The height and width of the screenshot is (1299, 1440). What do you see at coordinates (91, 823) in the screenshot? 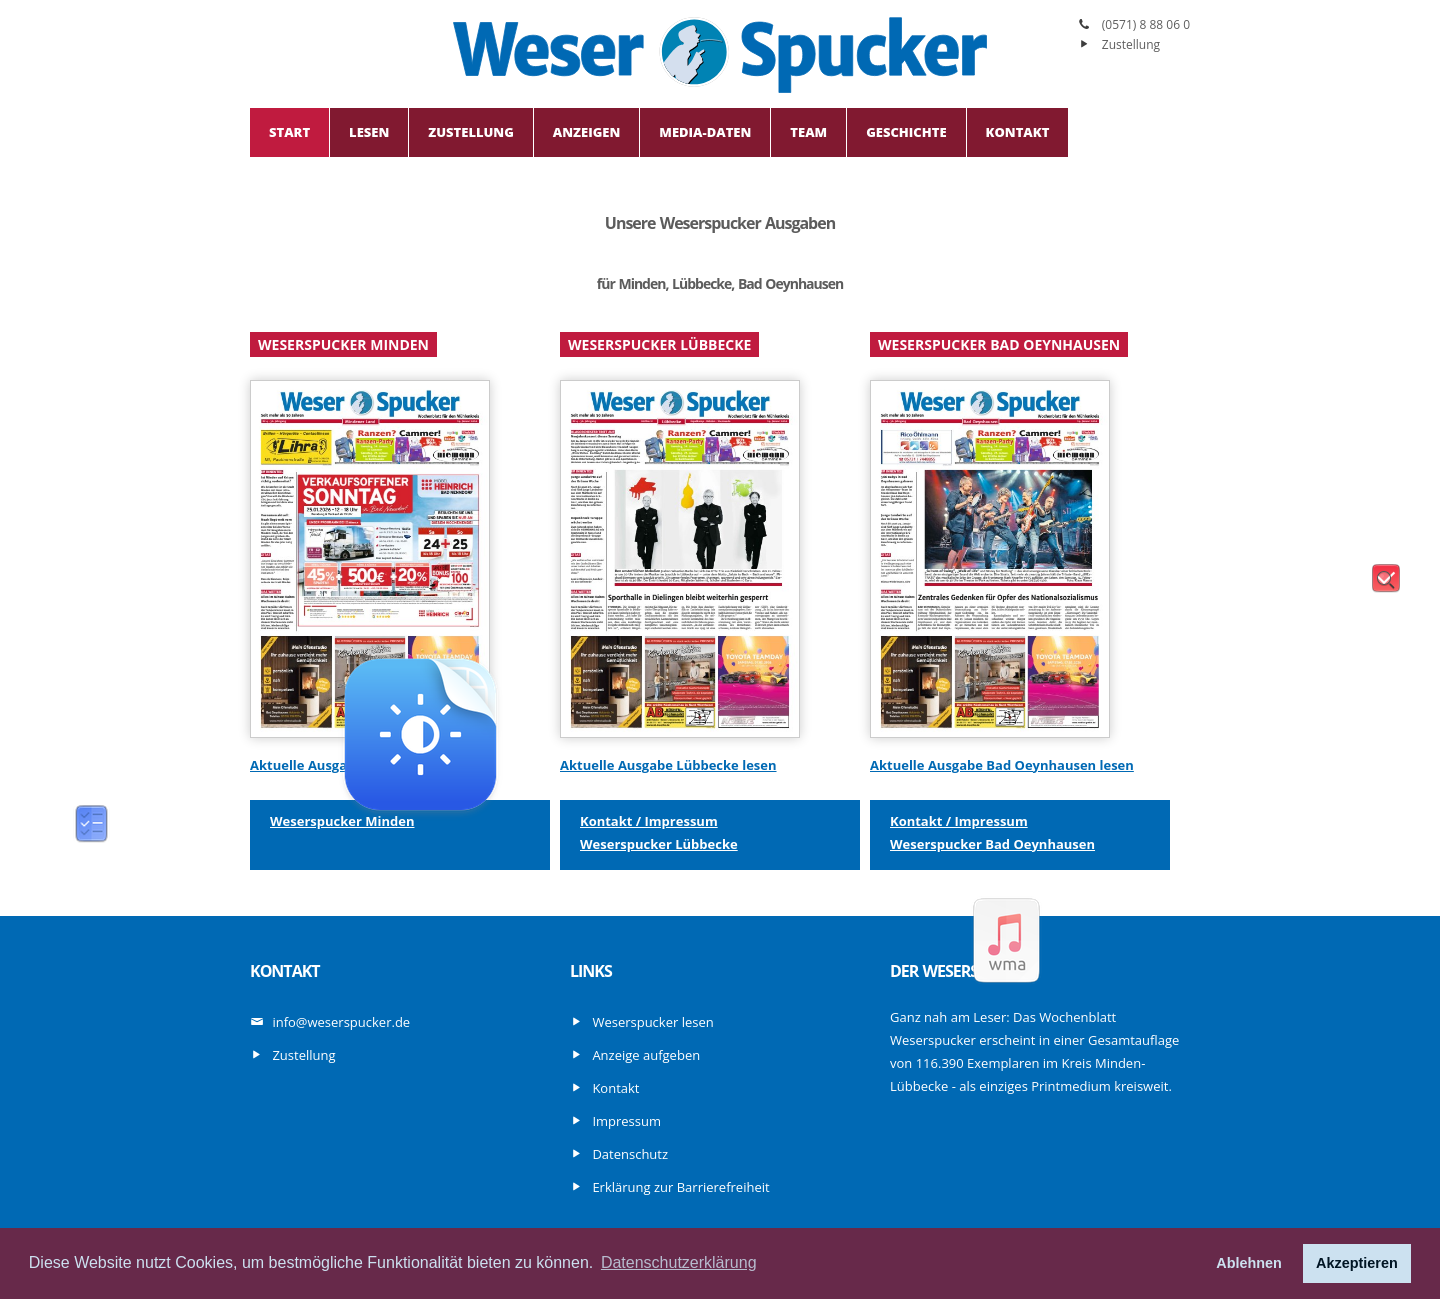
I see `open the to-do list app` at bounding box center [91, 823].